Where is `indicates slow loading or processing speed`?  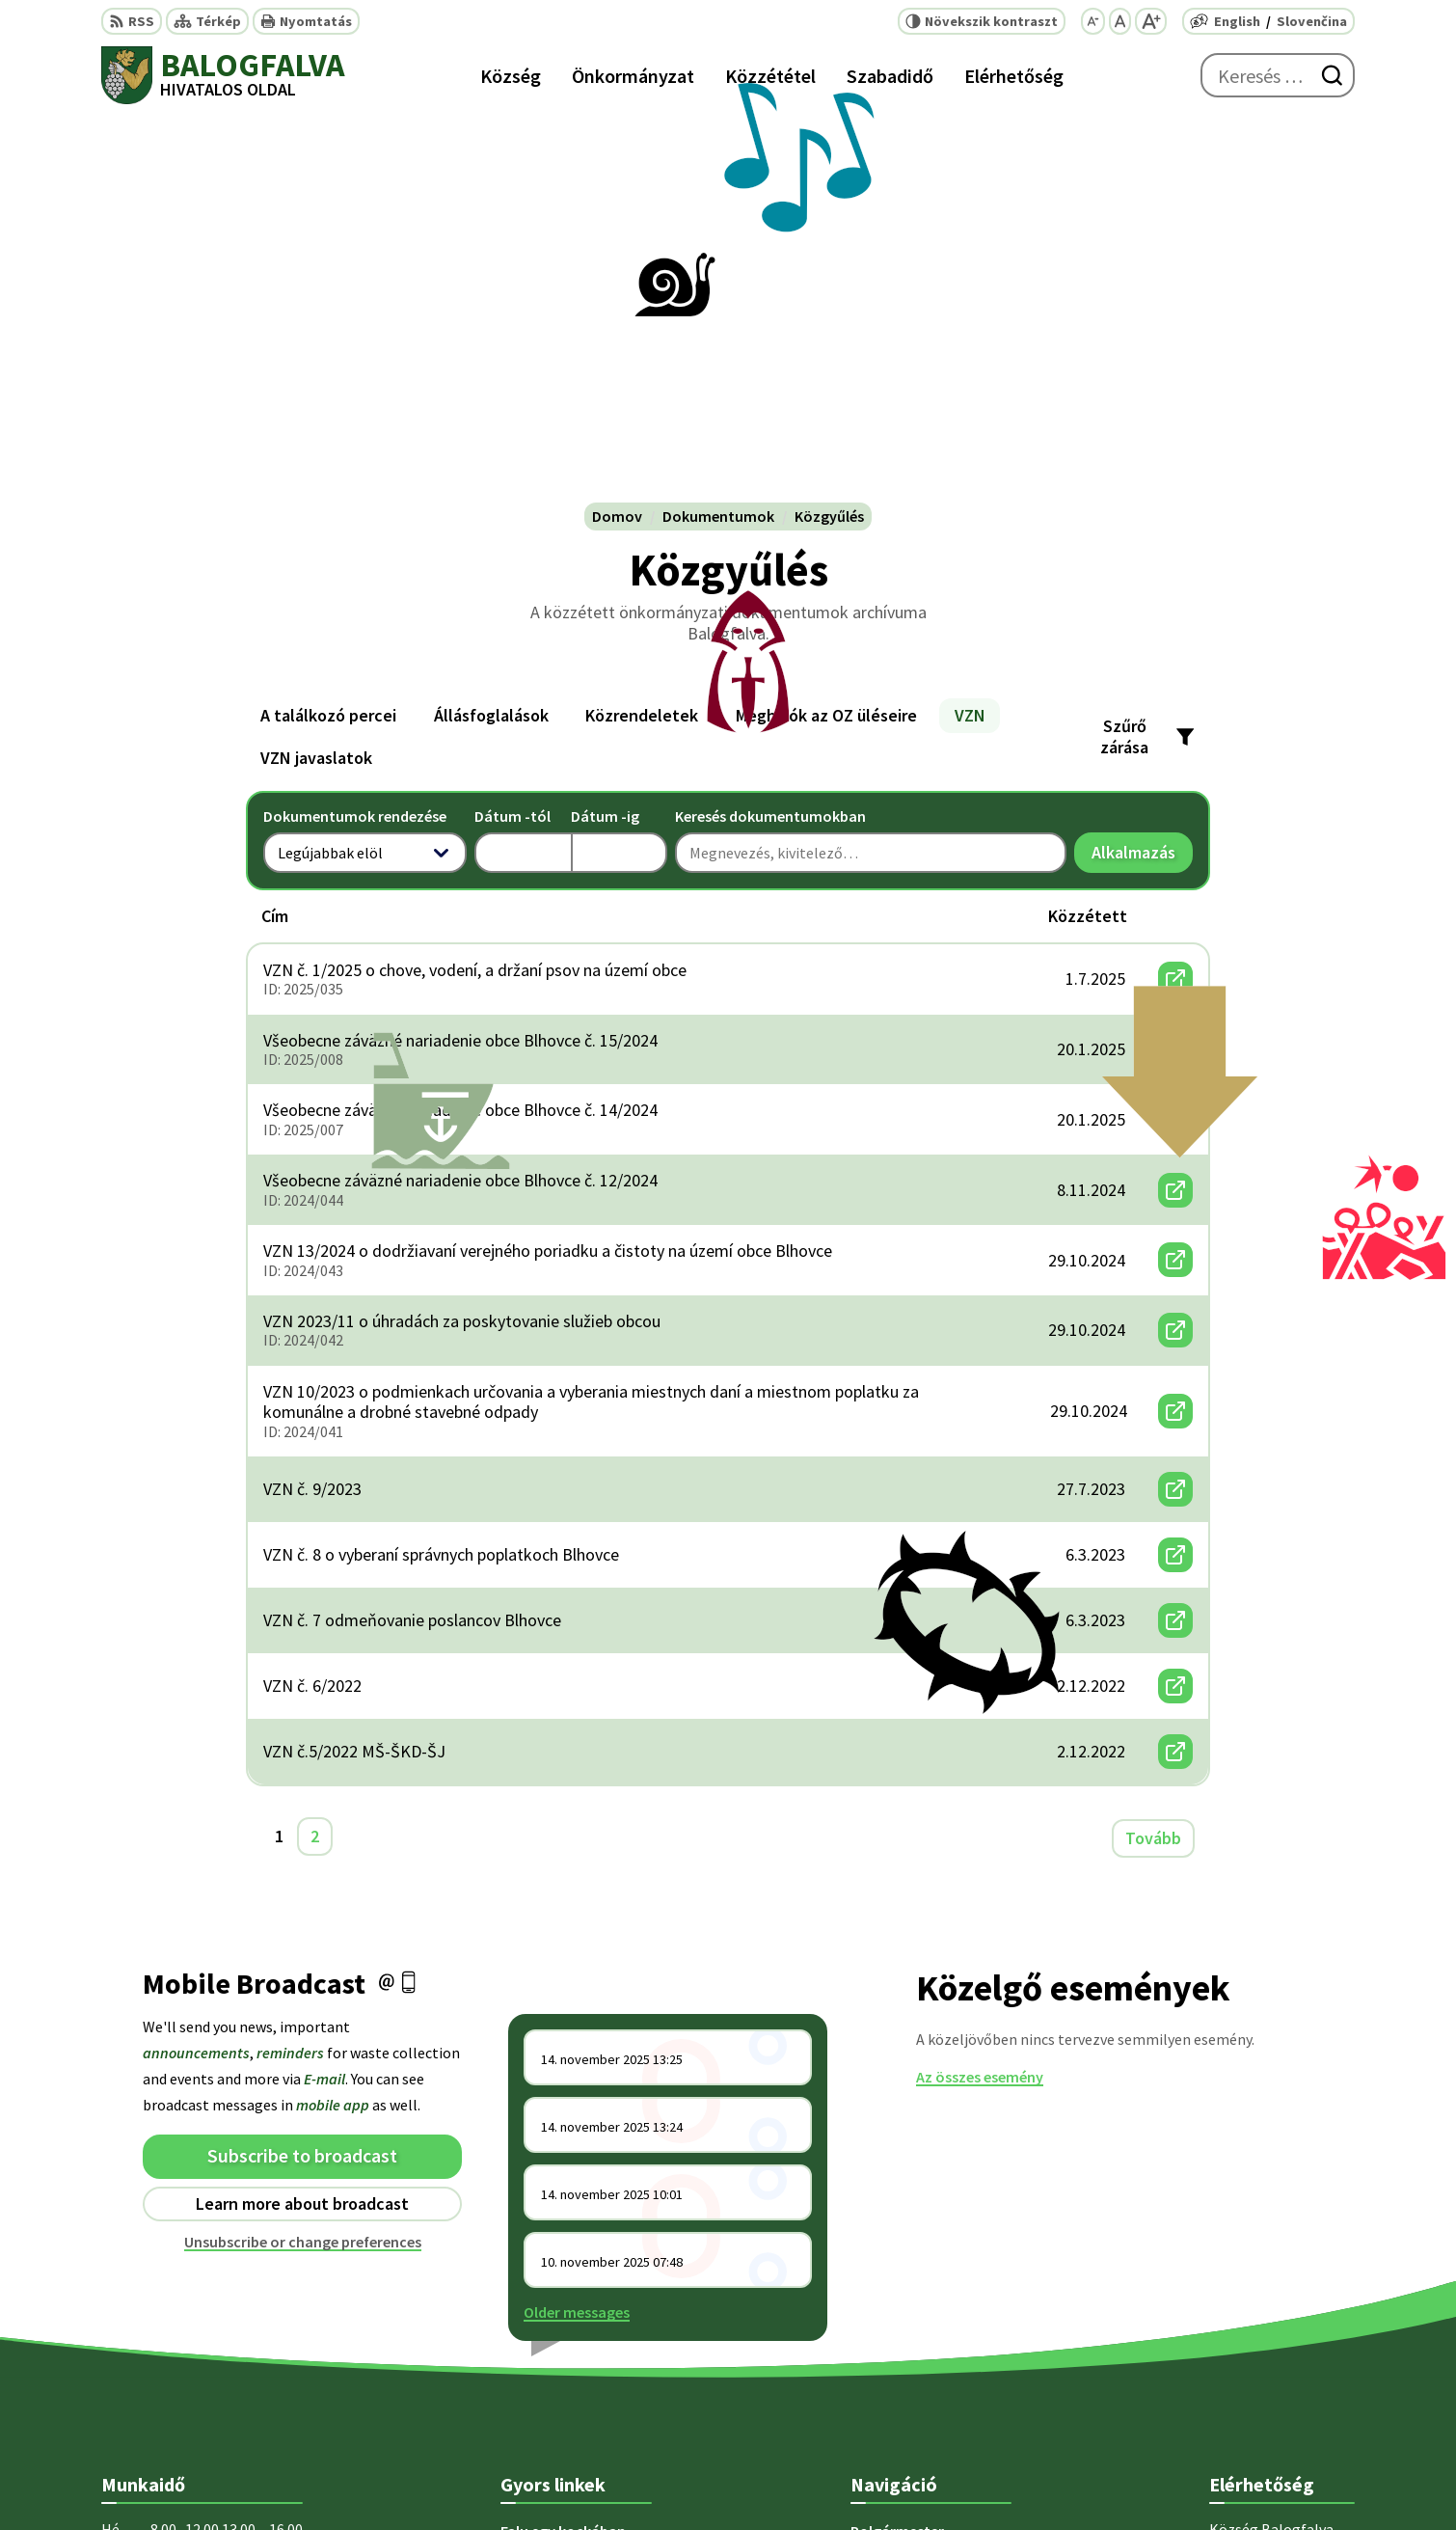 indicates slow loading or processing speed is located at coordinates (675, 284).